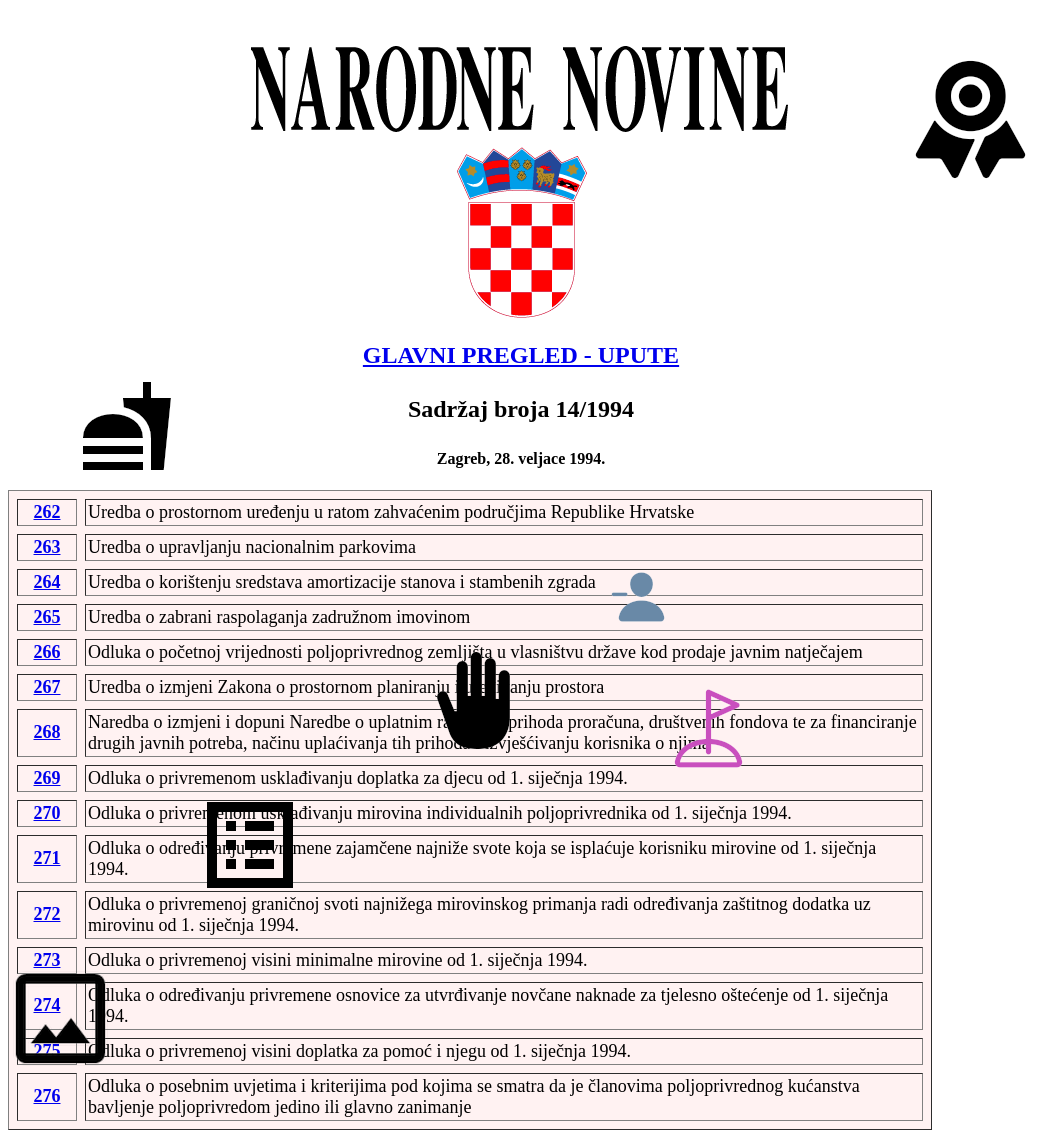 The height and width of the screenshot is (1138, 1042). Describe the element at coordinates (473, 700) in the screenshot. I see `stop or halt an action` at that location.